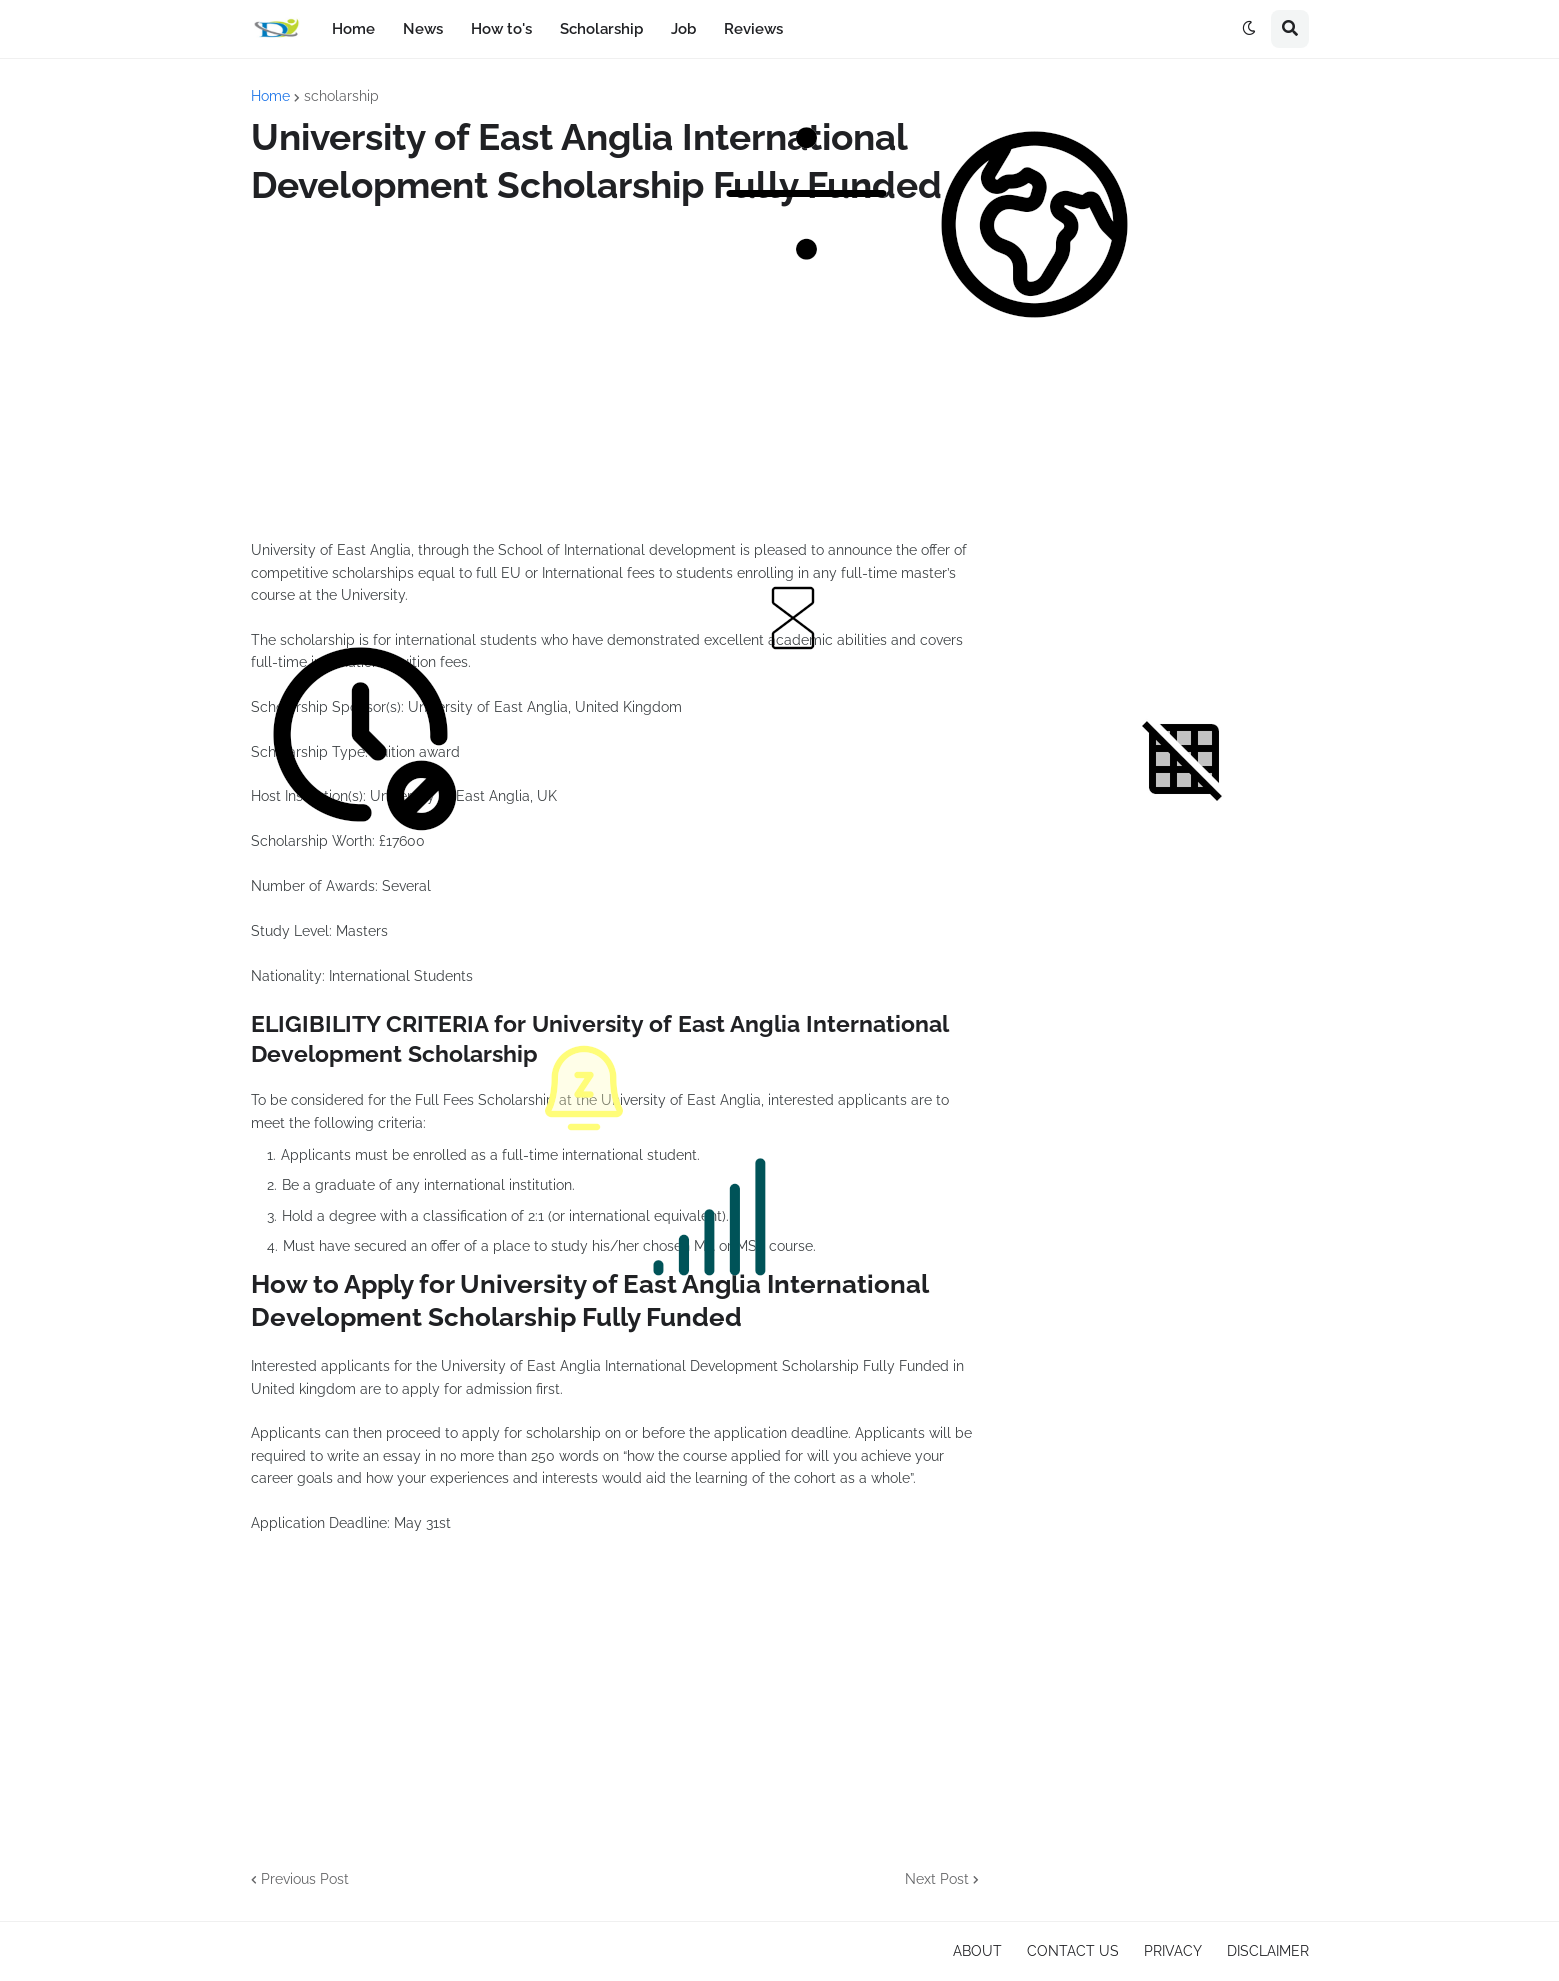  Describe the element at coordinates (360, 734) in the screenshot. I see `cancel a scheduled event or timer` at that location.